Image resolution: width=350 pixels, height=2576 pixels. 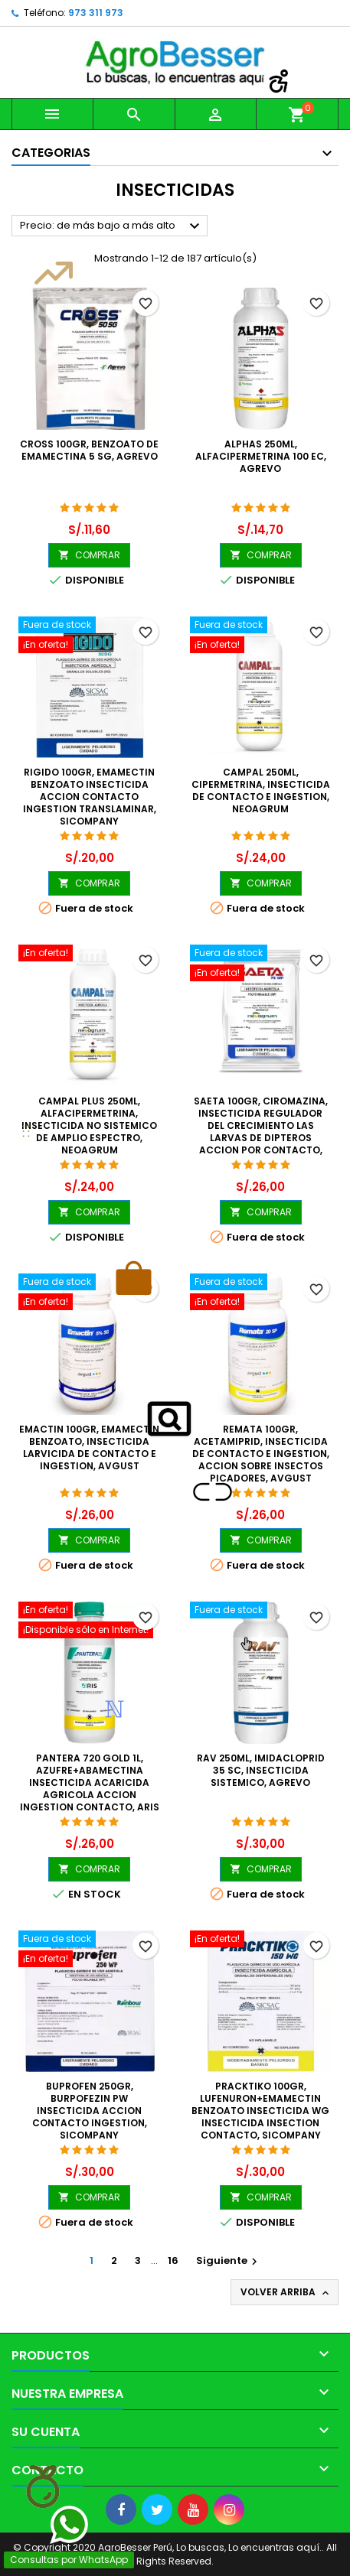 What do you see at coordinates (43, 2487) in the screenshot?
I see `select orange flavor or citrus option` at bounding box center [43, 2487].